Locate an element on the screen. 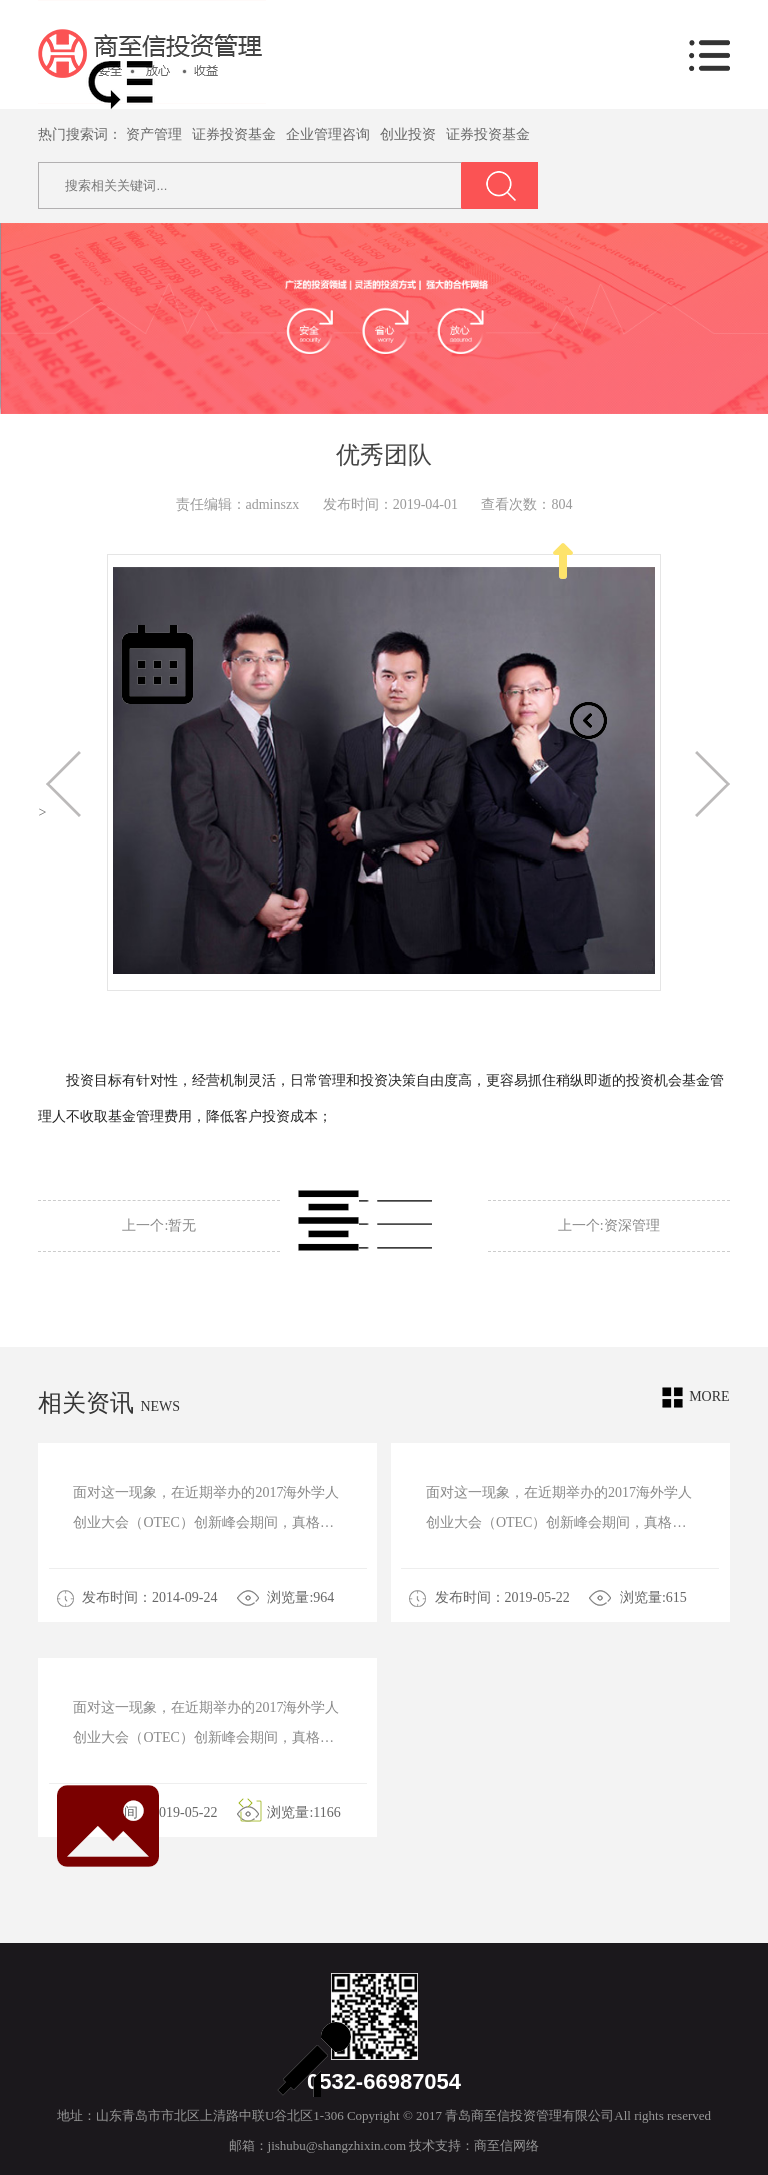  move item to lower priority in a list is located at coordinates (120, 83).